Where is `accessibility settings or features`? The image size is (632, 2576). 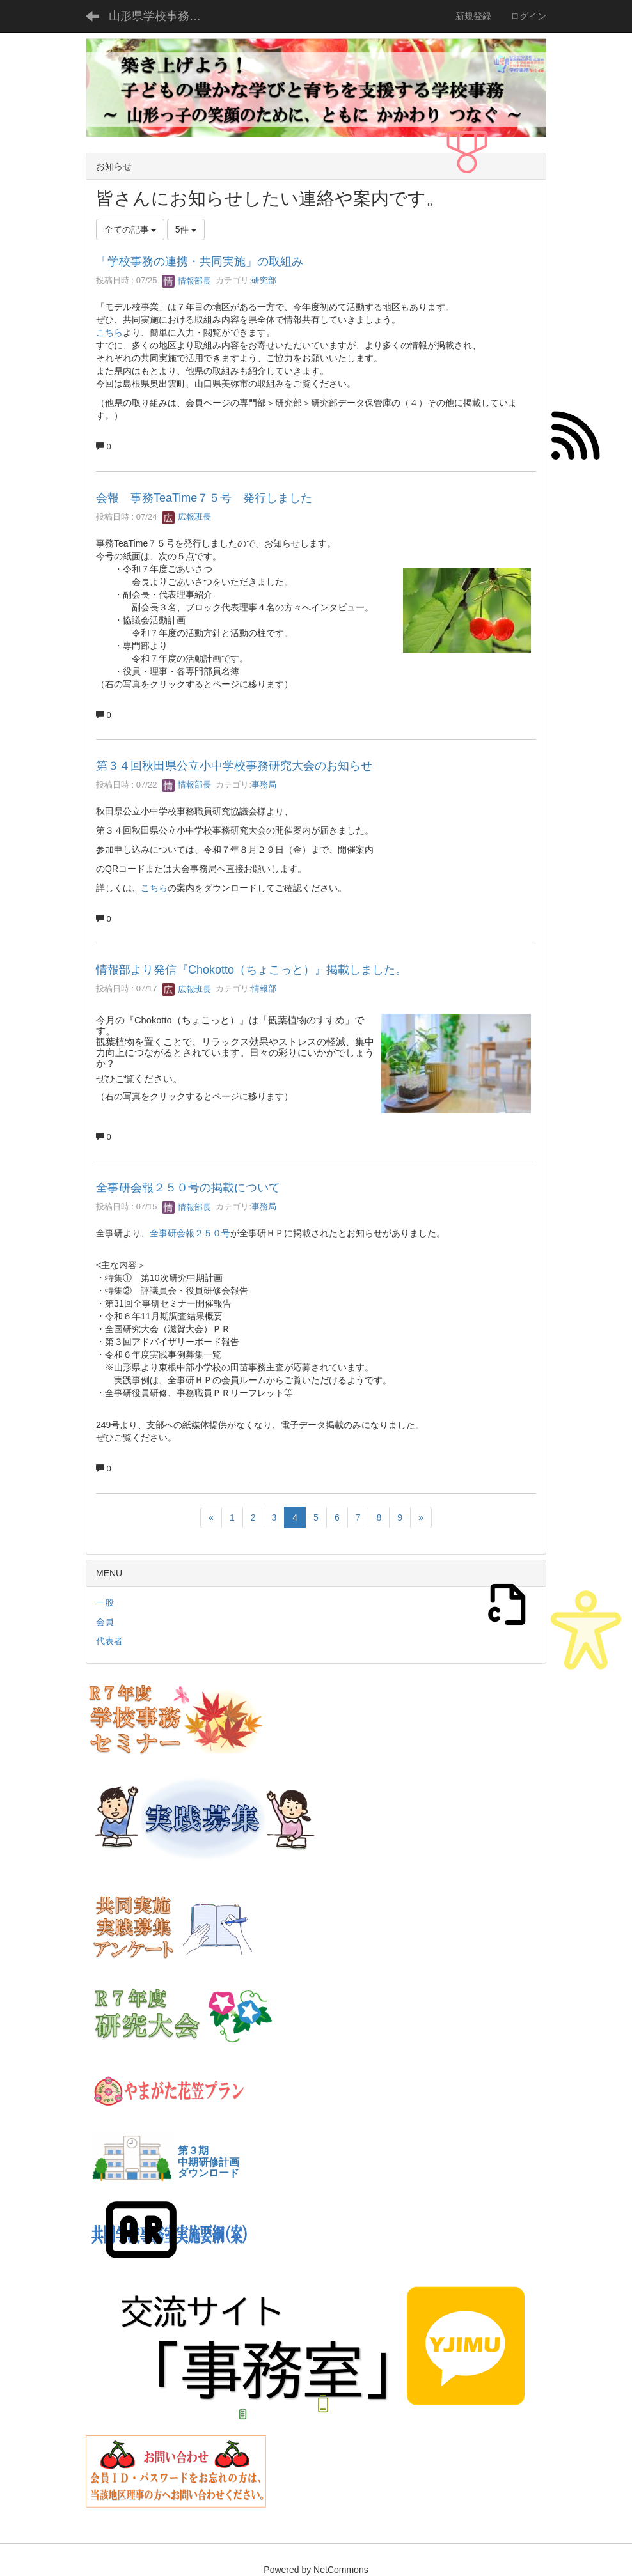 accessibility settings or features is located at coordinates (586, 1631).